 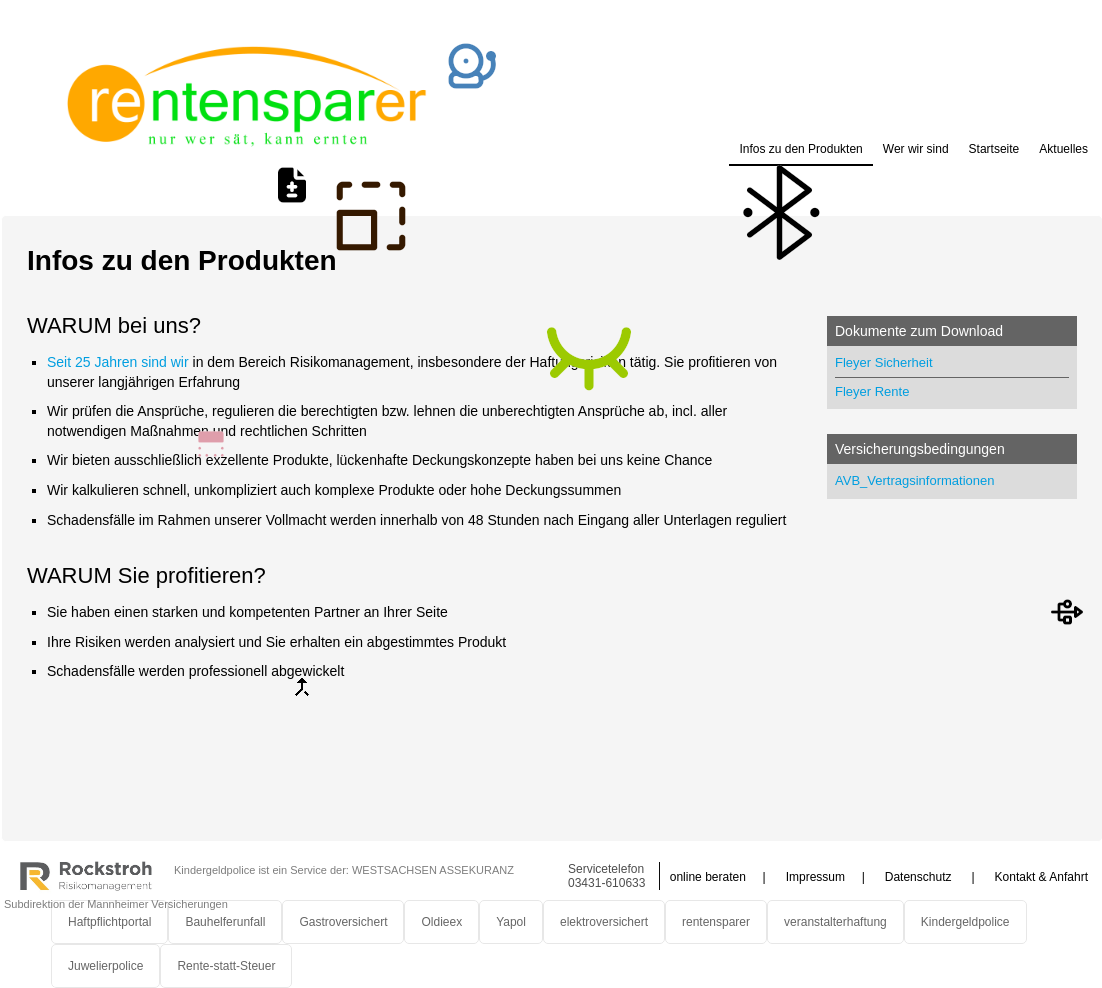 I want to click on connect a usb device, so click(x=1067, y=612).